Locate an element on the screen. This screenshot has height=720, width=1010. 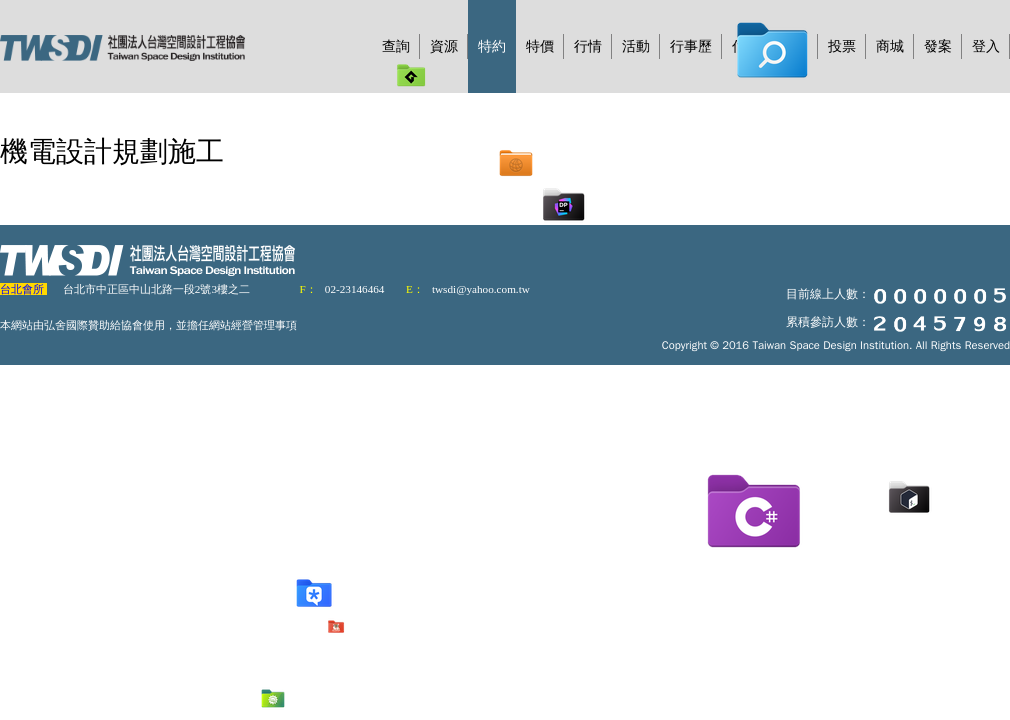
open folder containing C# project files is located at coordinates (753, 513).